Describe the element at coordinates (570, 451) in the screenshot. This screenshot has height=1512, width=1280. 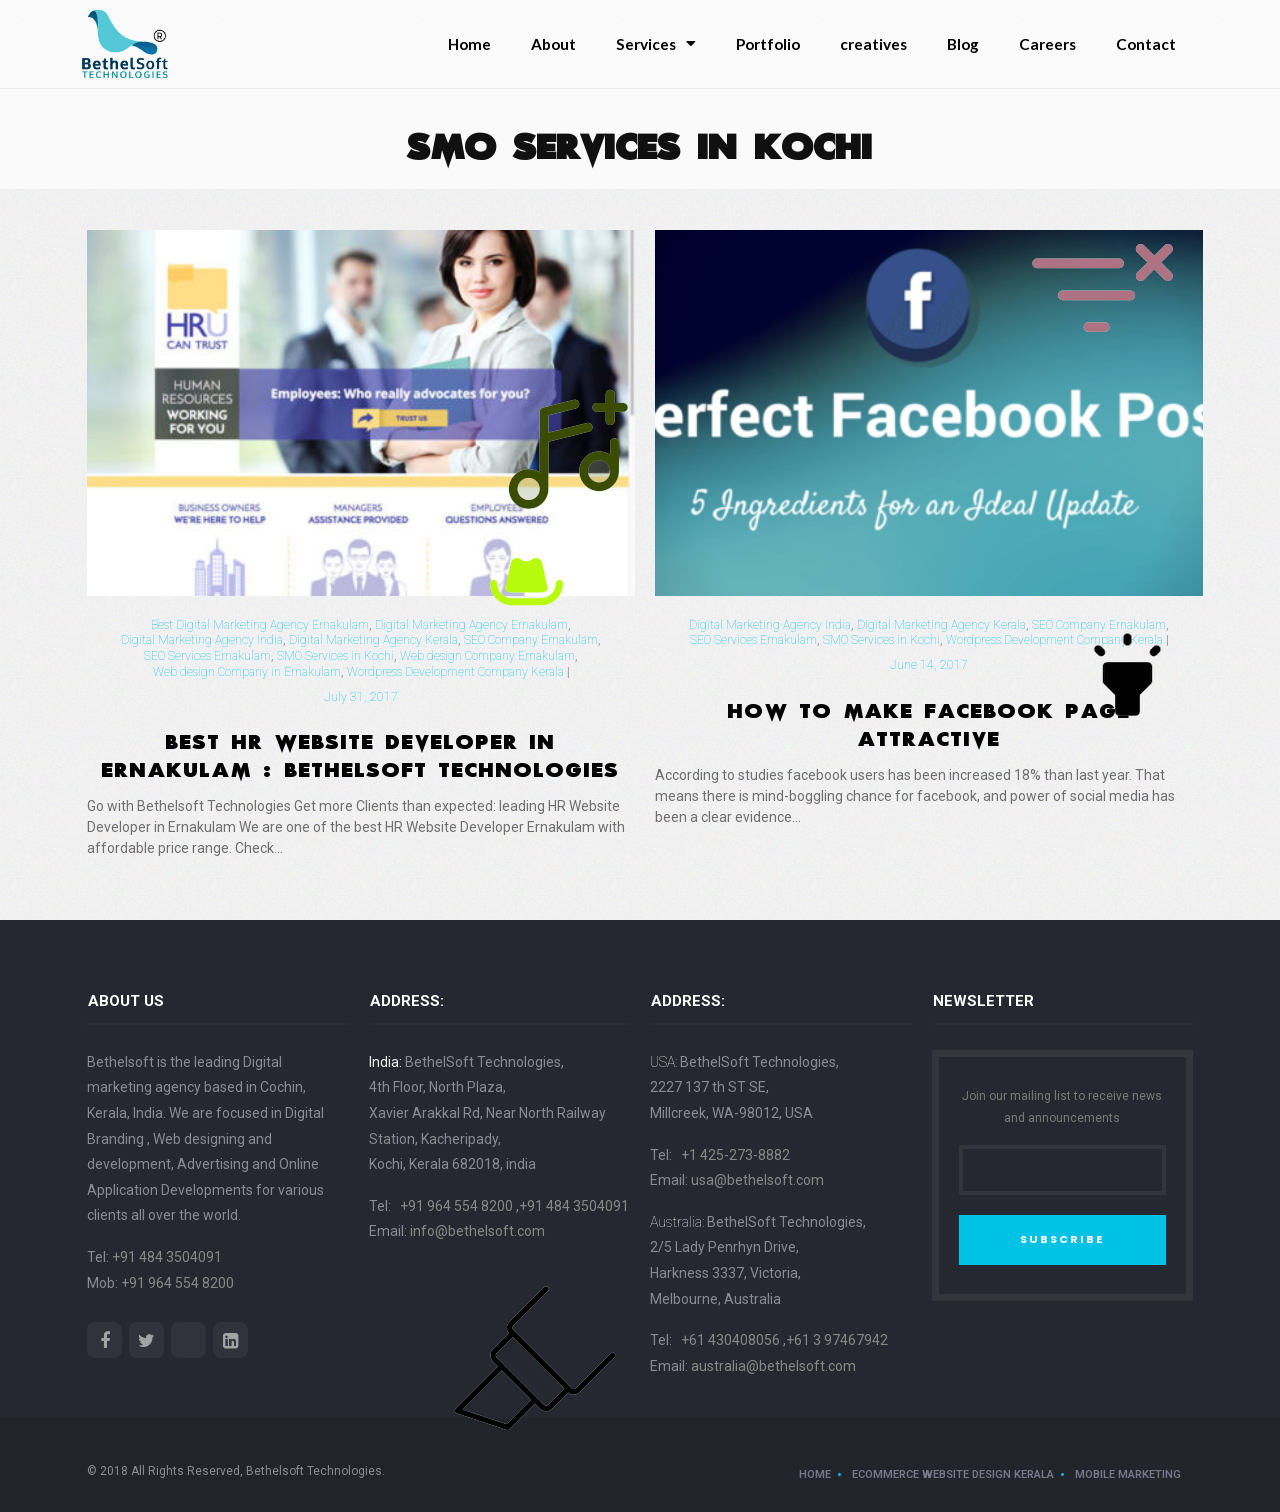
I see `add a new song to your library` at that location.